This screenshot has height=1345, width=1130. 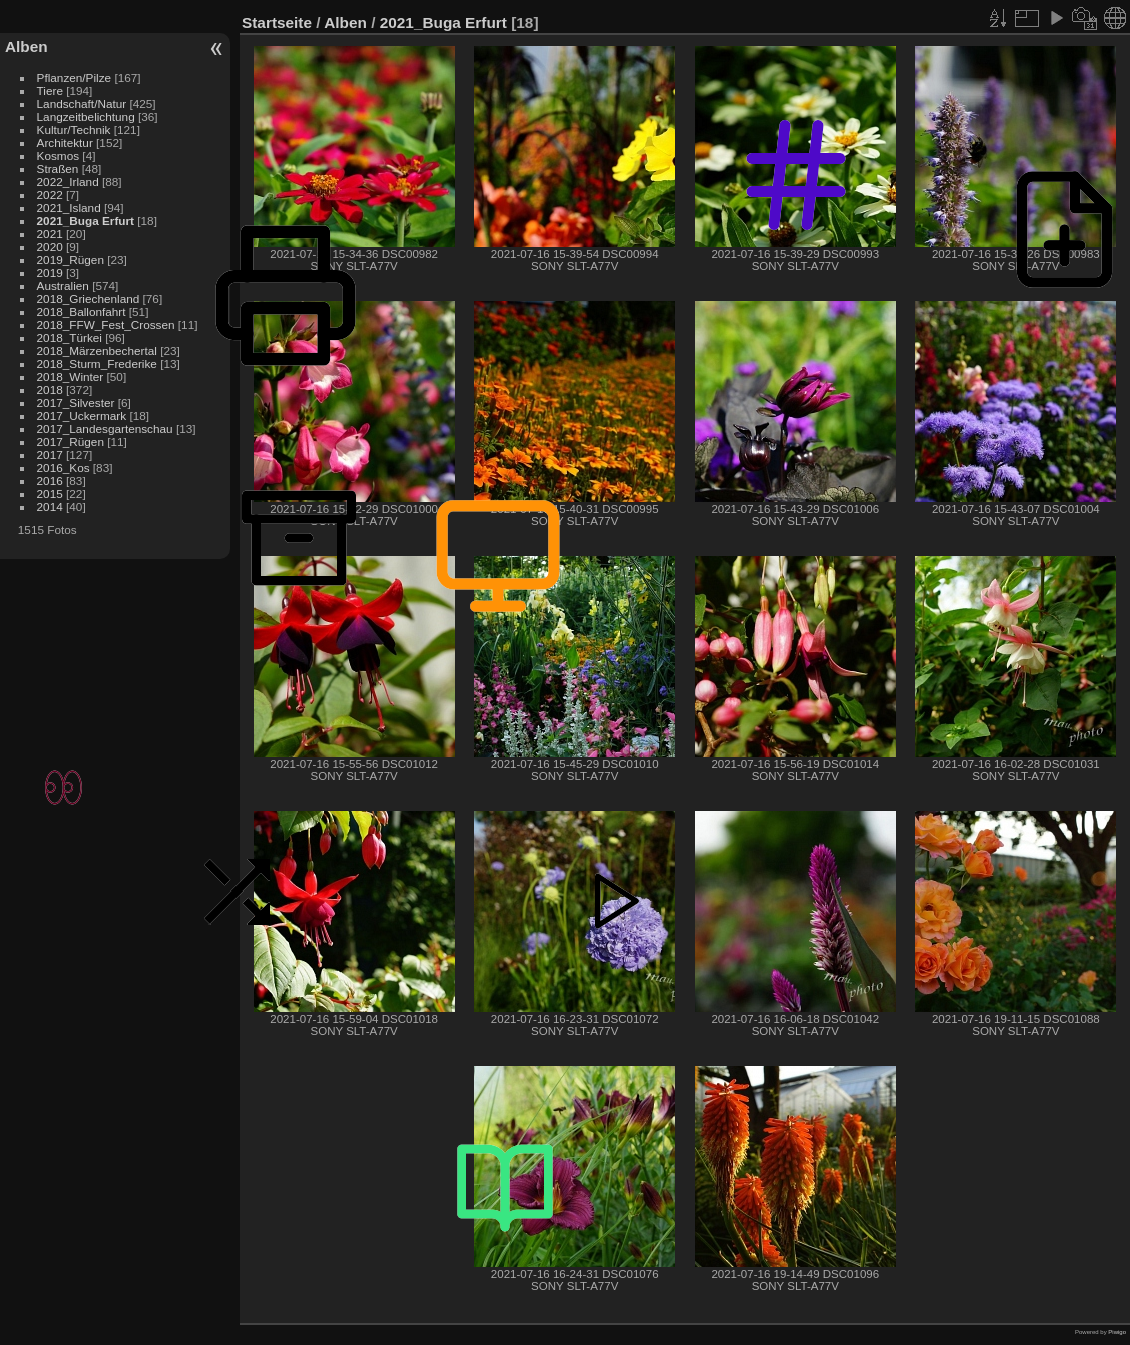 I want to click on shuffle playlist or queue order, so click(x=236, y=891).